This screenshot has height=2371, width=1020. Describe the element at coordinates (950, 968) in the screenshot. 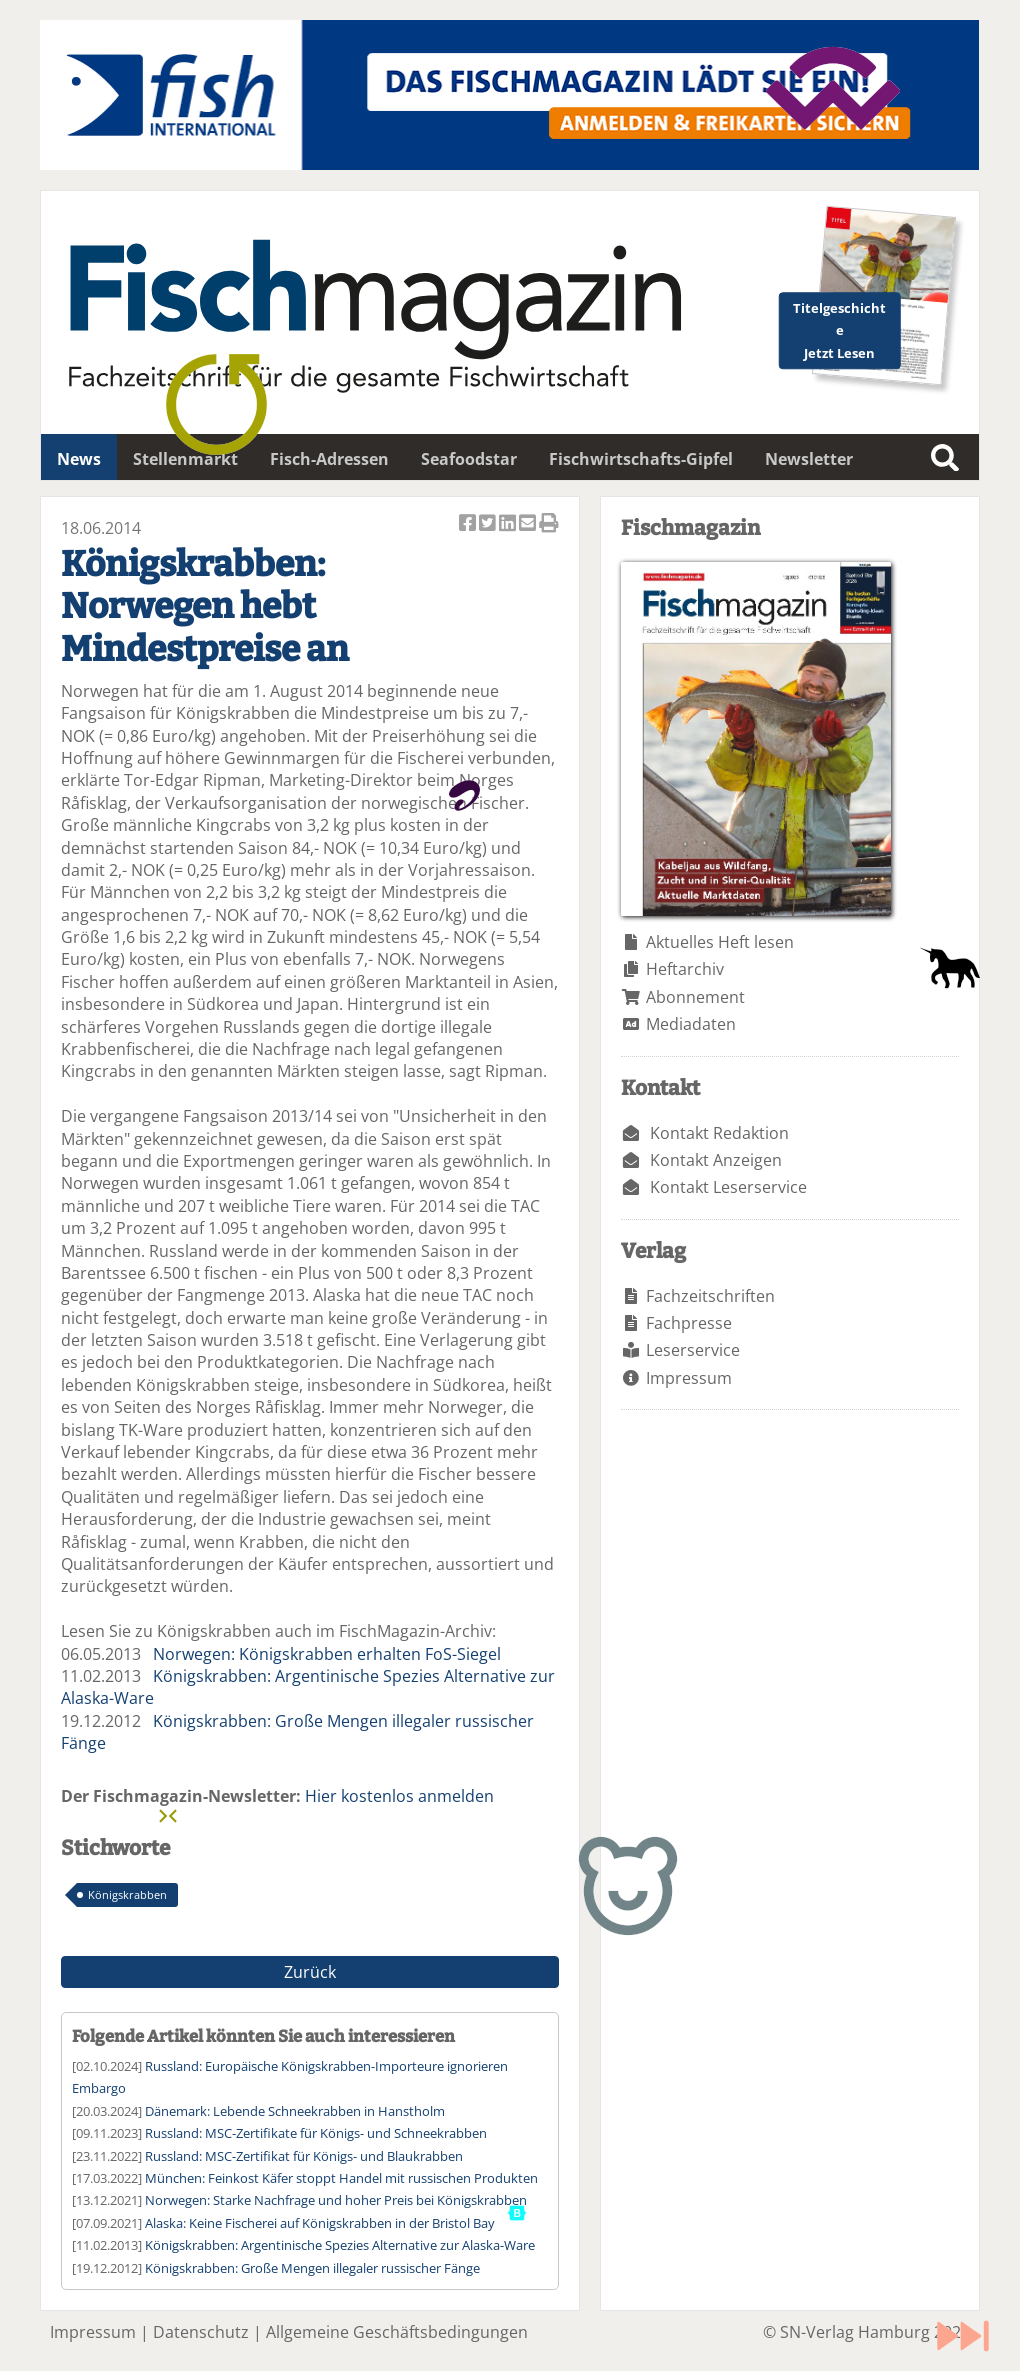

I see `gunicorn python WSGI server branding` at that location.